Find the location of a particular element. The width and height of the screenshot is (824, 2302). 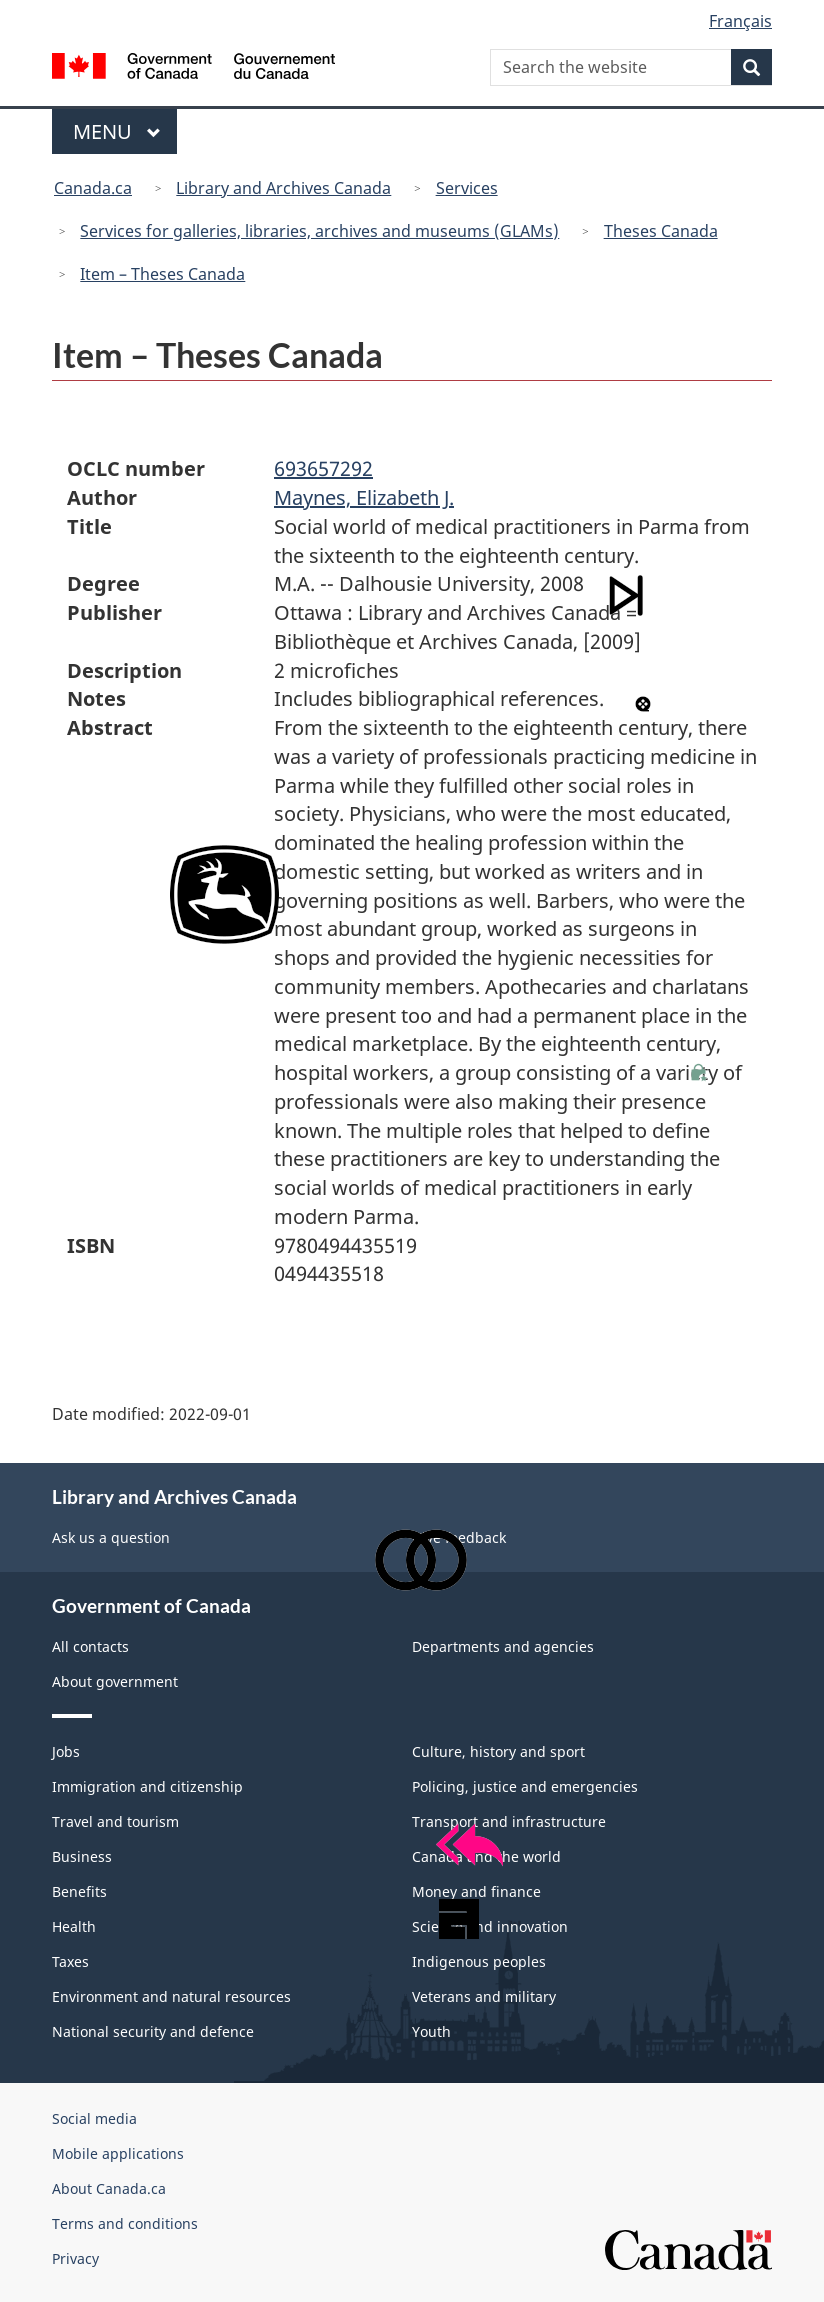

pay with mastercard is located at coordinates (421, 1560).